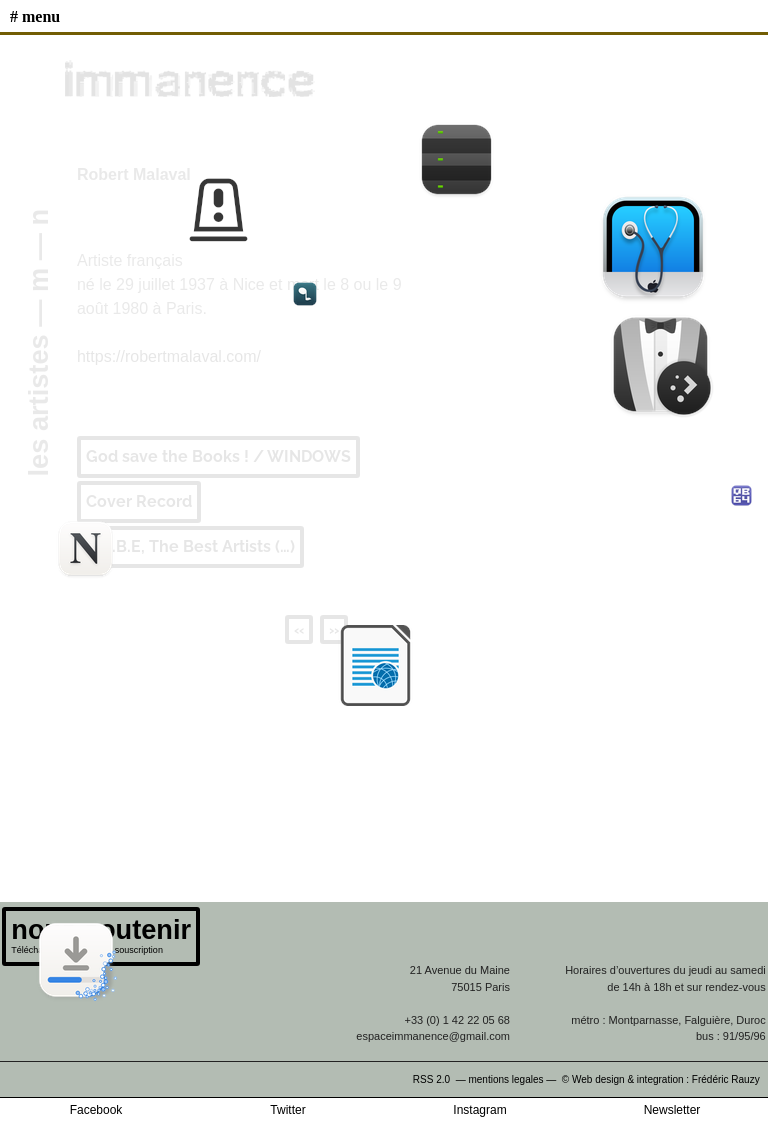  What do you see at coordinates (660, 364) in the screenshot?
I see `customize plasma desktop theme settings` at bounding box center [660, 364].